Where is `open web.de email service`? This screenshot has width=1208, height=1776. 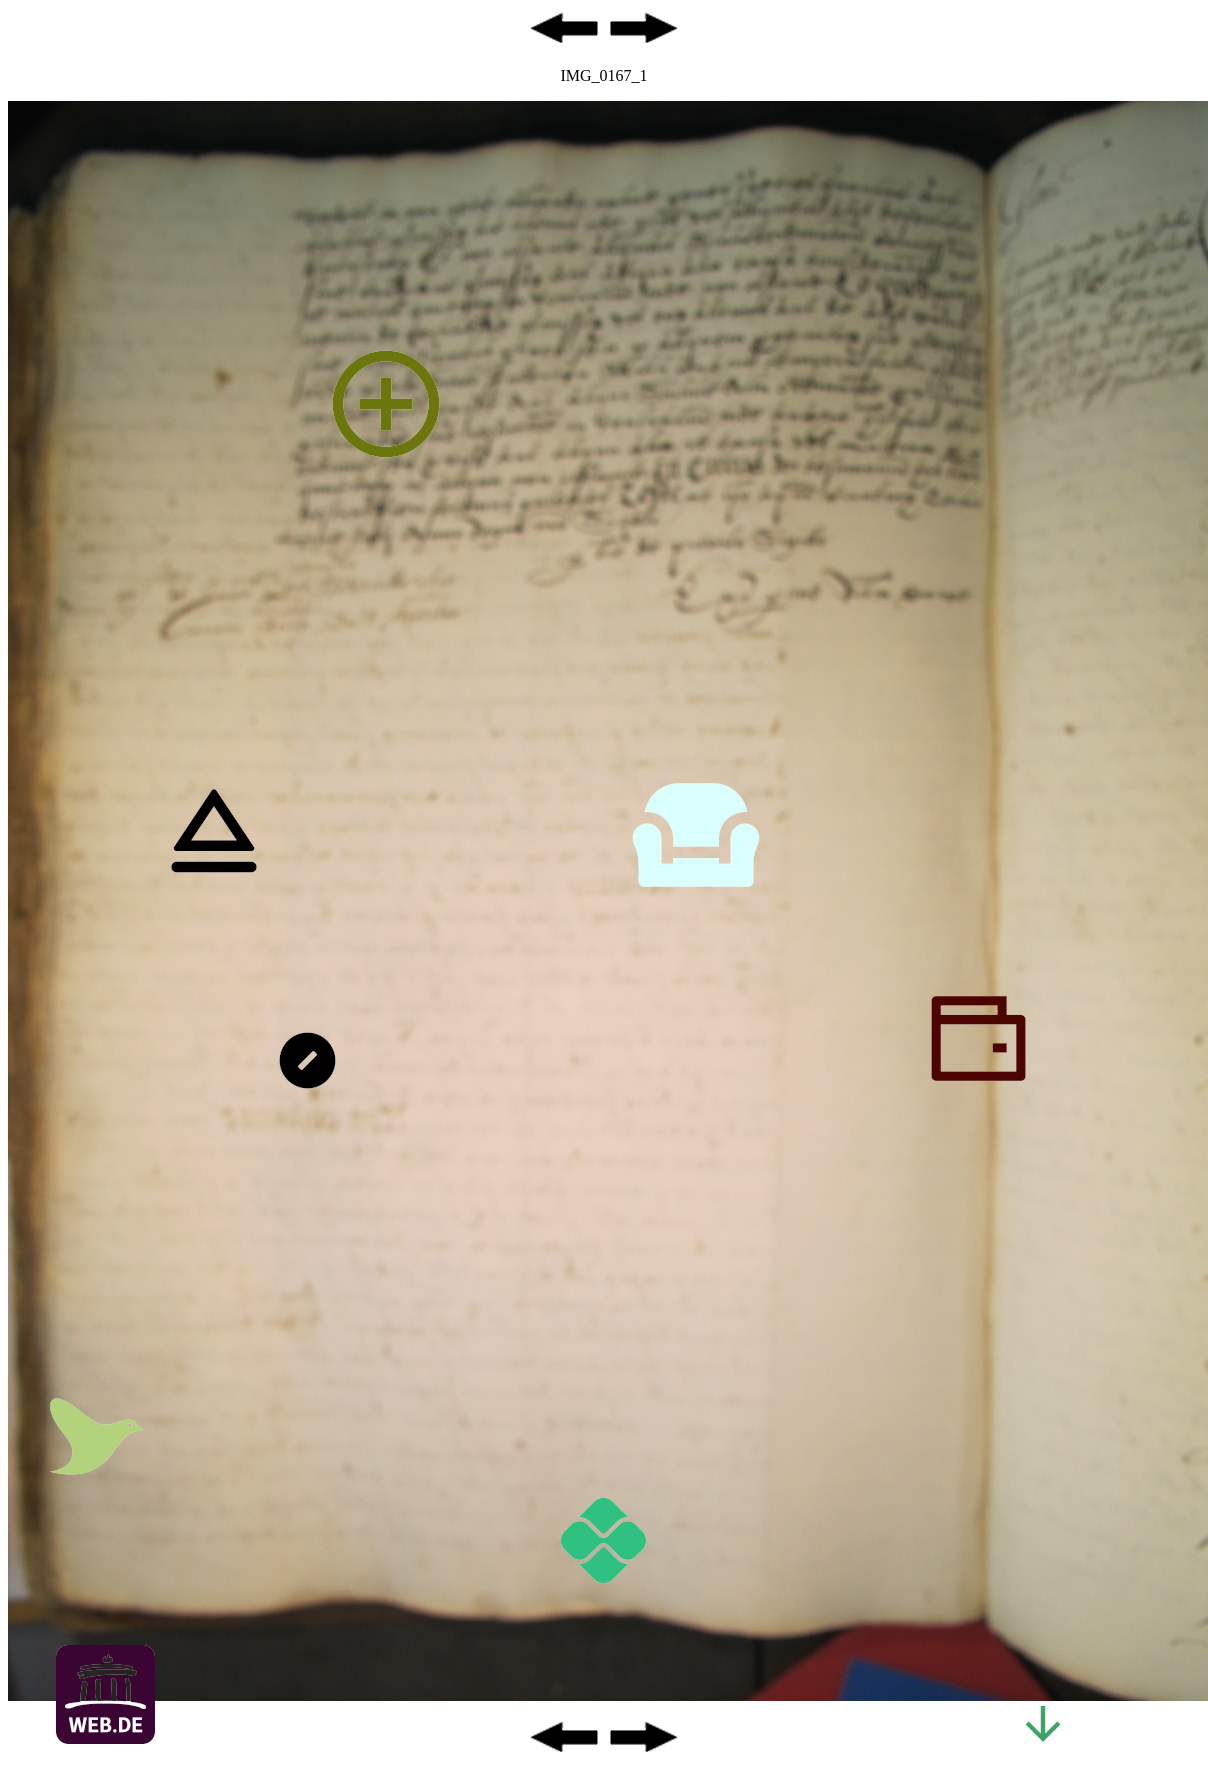 open web.de email service is located at coordinates (105, 1694).